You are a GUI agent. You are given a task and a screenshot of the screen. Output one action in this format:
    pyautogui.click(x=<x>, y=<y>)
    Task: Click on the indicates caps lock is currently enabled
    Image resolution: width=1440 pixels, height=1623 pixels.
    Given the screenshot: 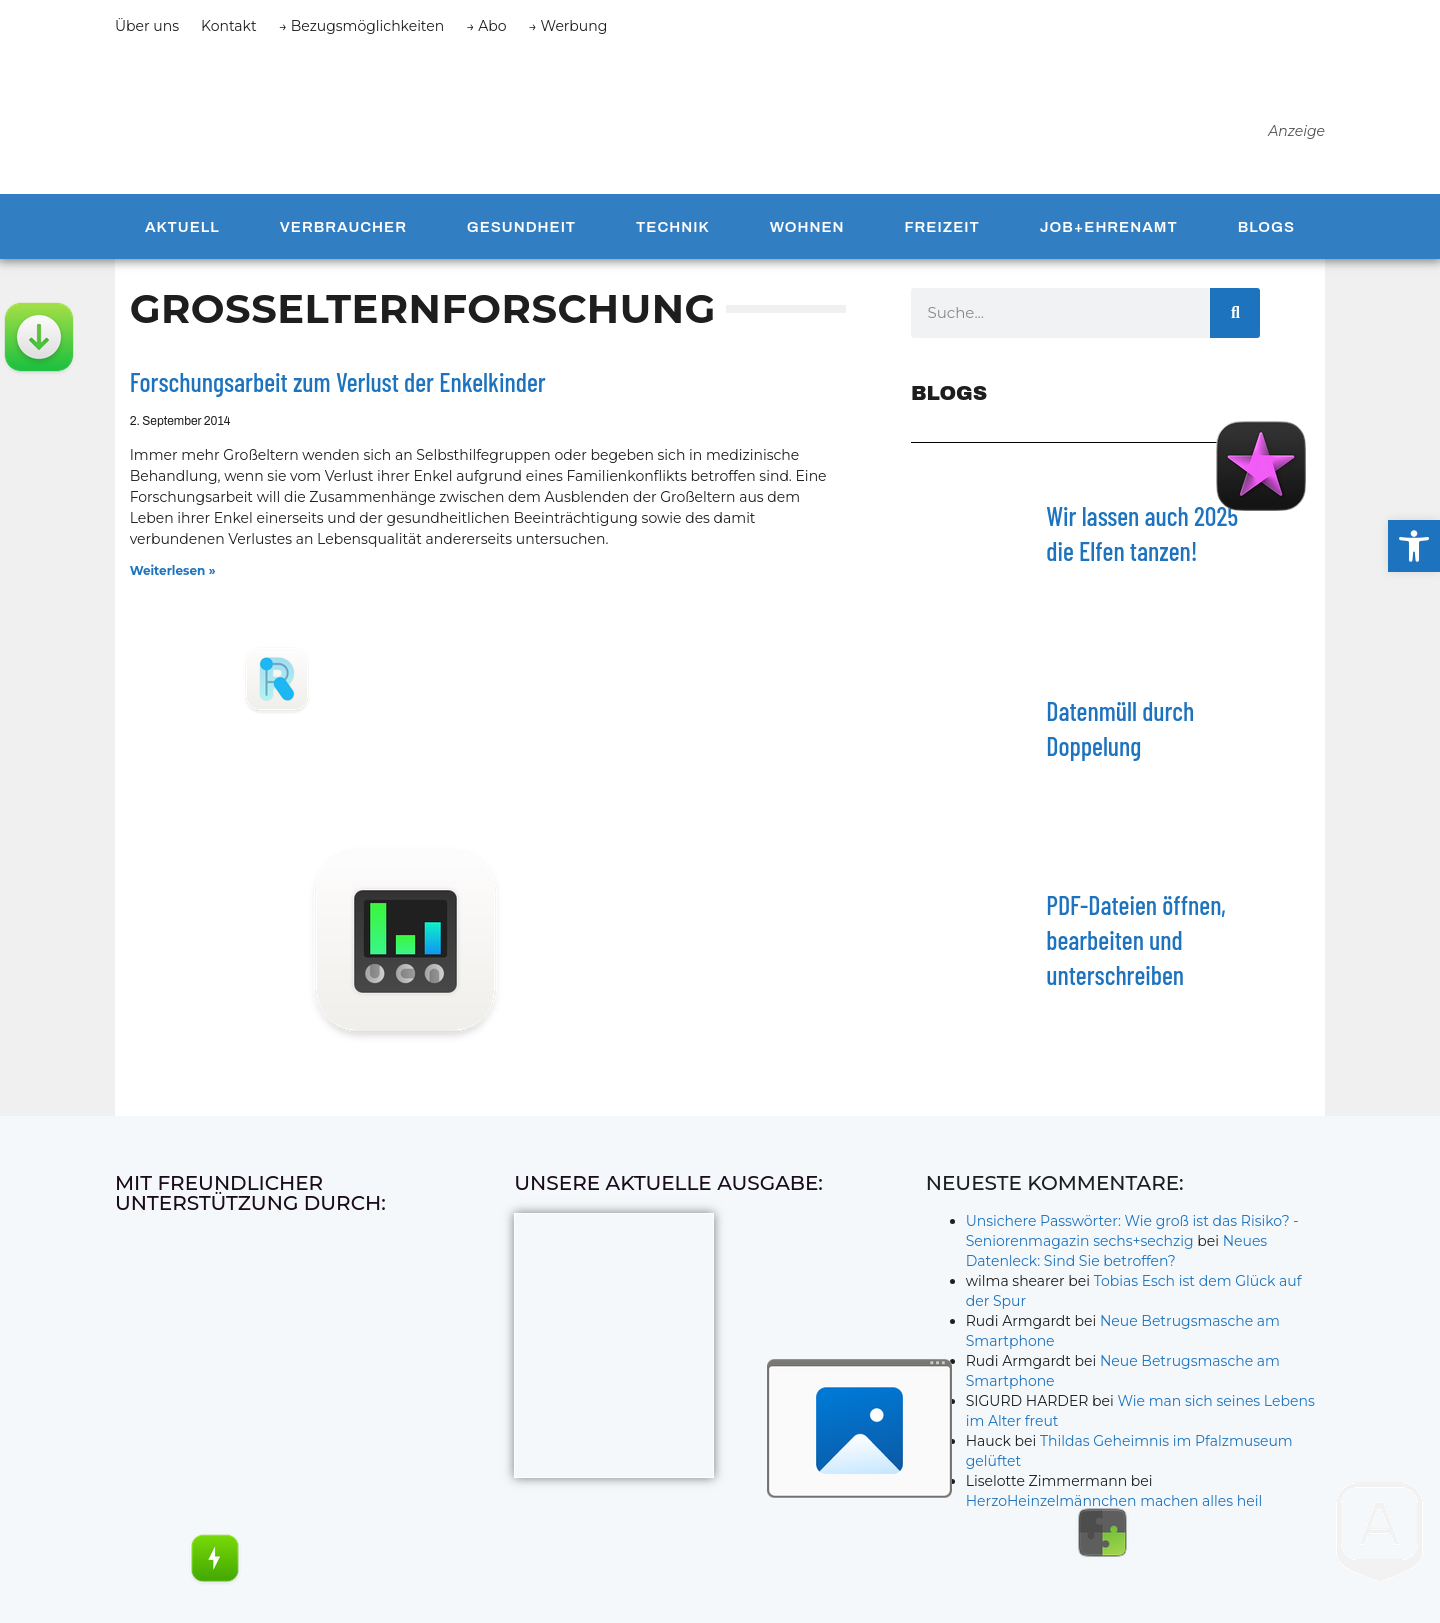 What is the action you would take?
    pyautogui.click(x=1379, y=1532)
    